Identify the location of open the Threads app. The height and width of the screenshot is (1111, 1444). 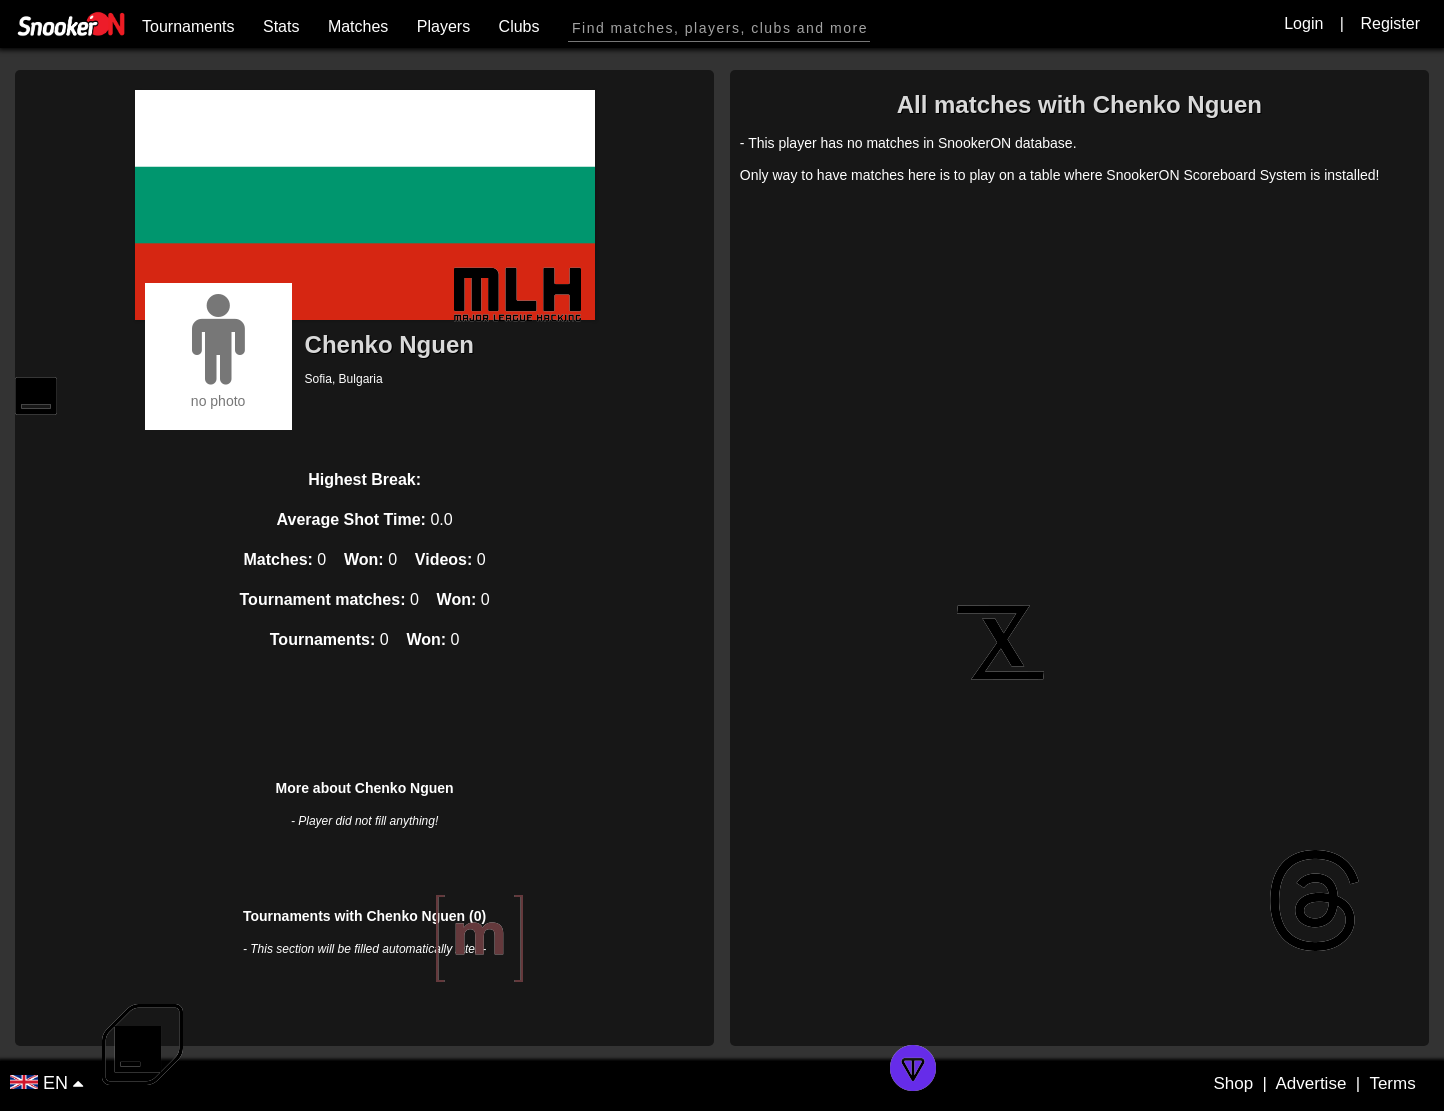
(1314, 900).